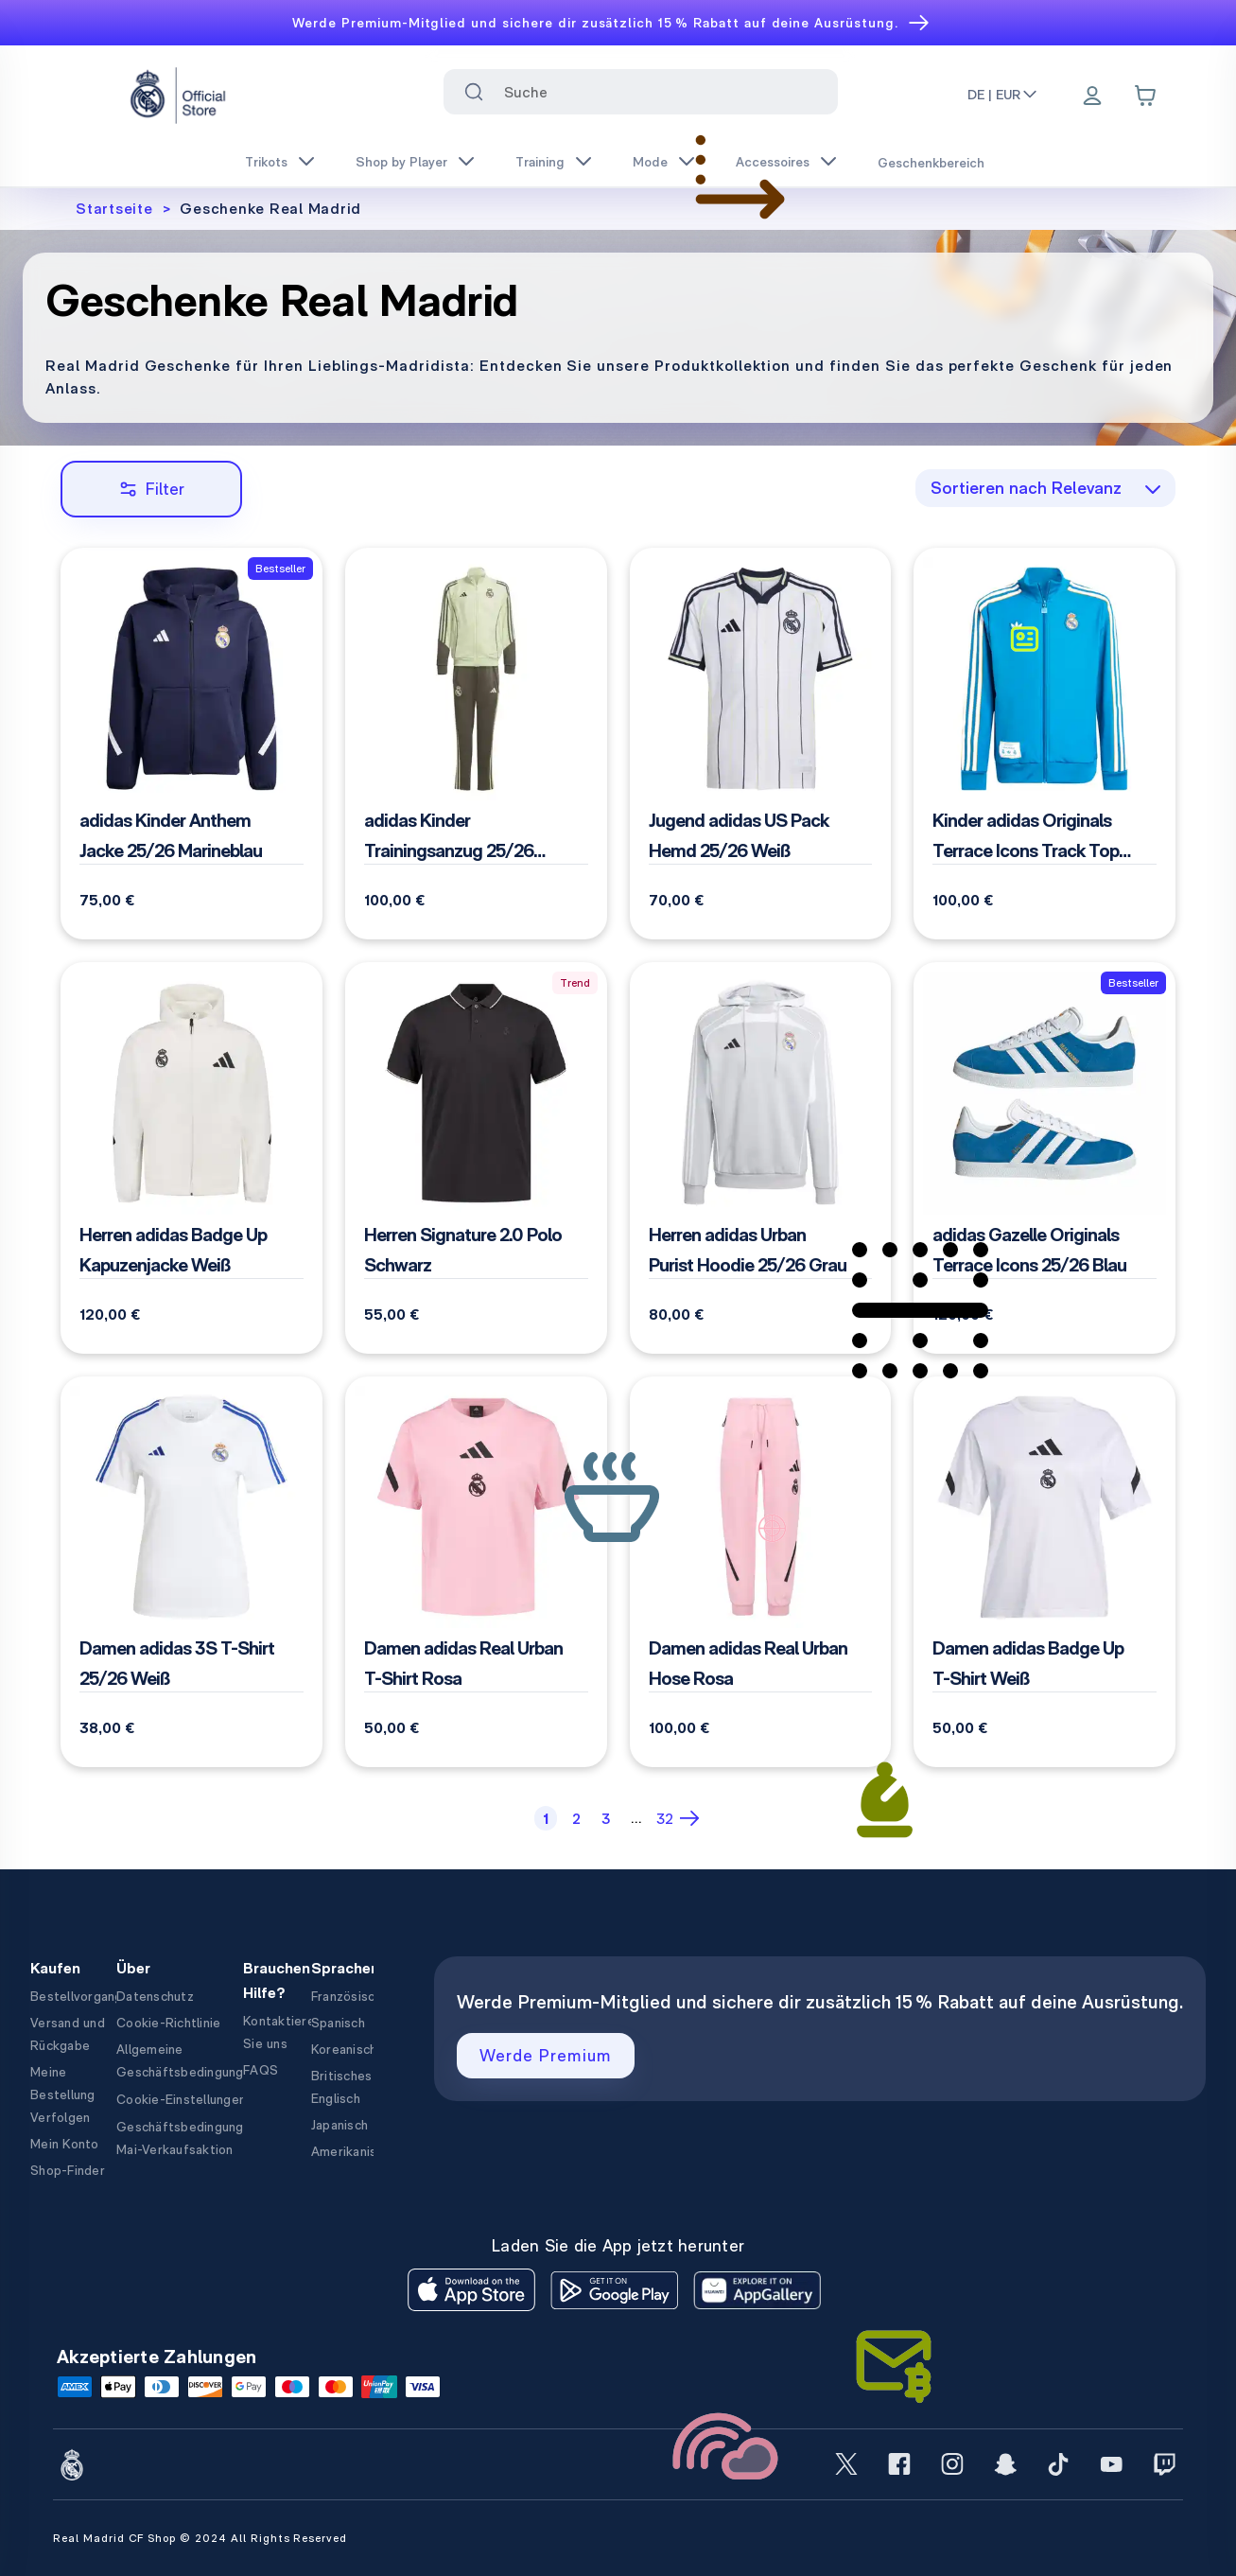  I want to click on view polar chart data, so click(772, 1528).